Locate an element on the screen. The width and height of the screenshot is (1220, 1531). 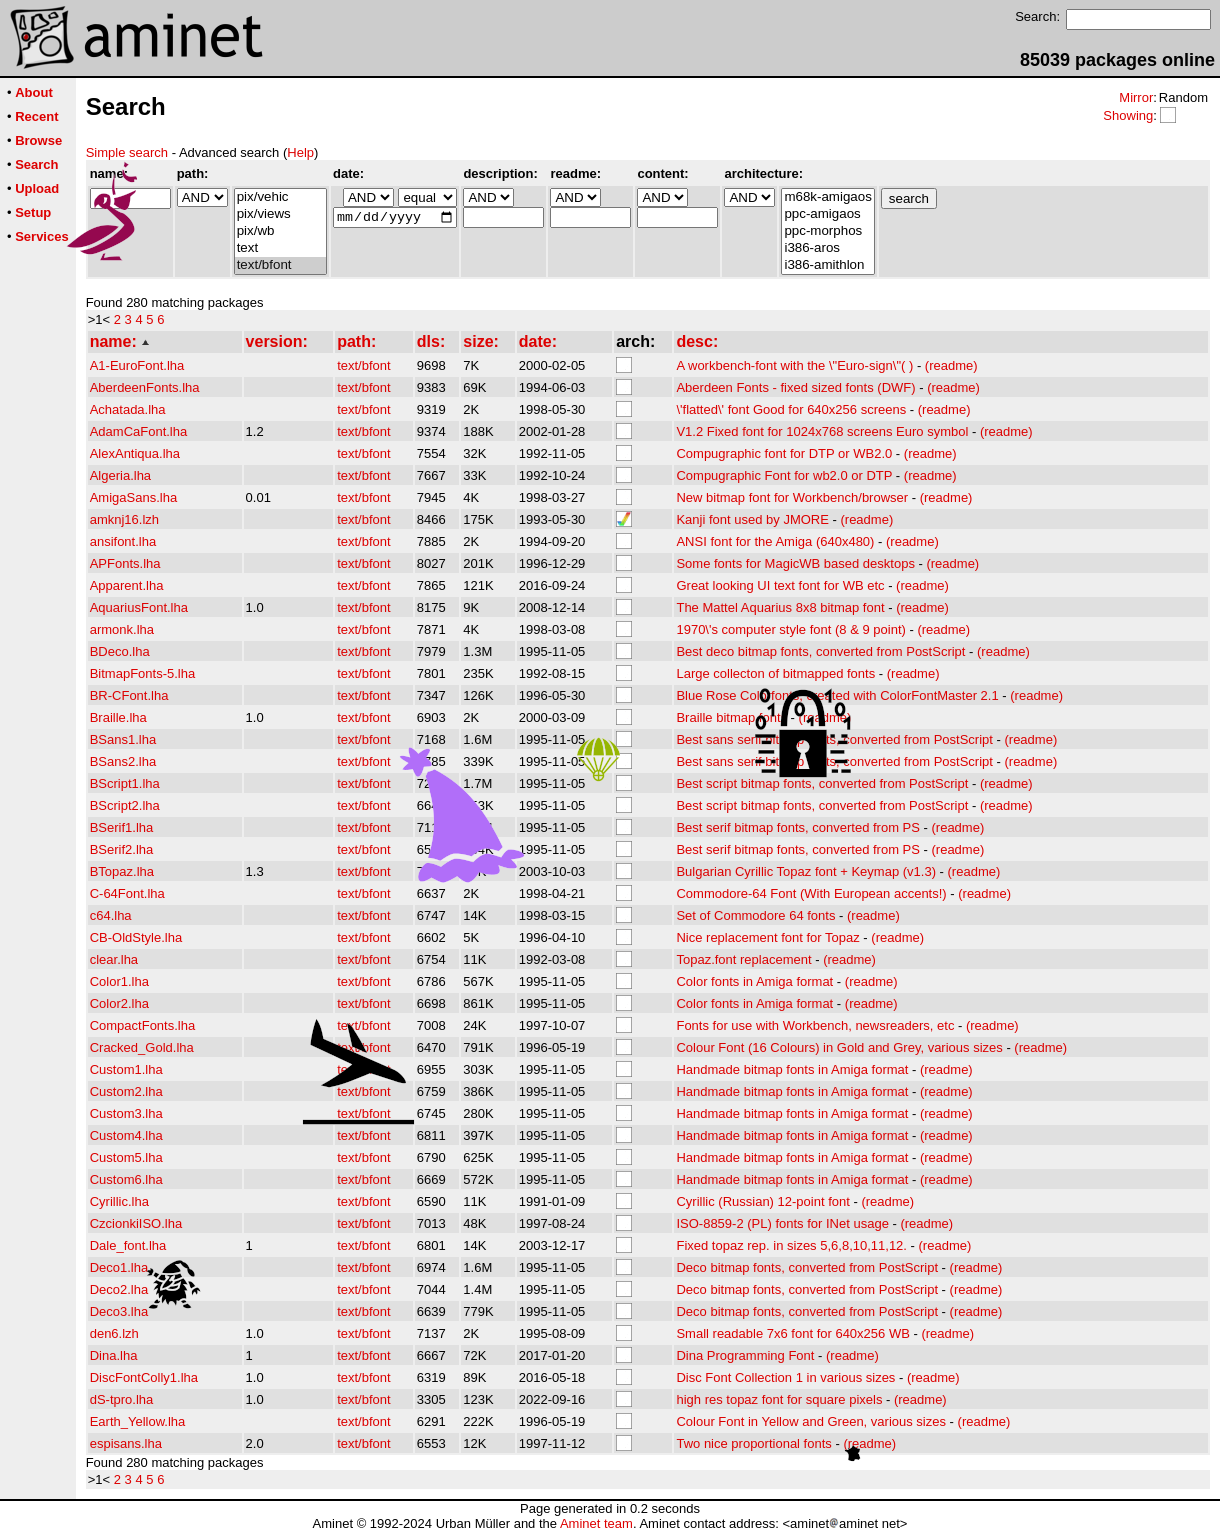
airdrop or delivery incoming is located at coordinates (598, 759).